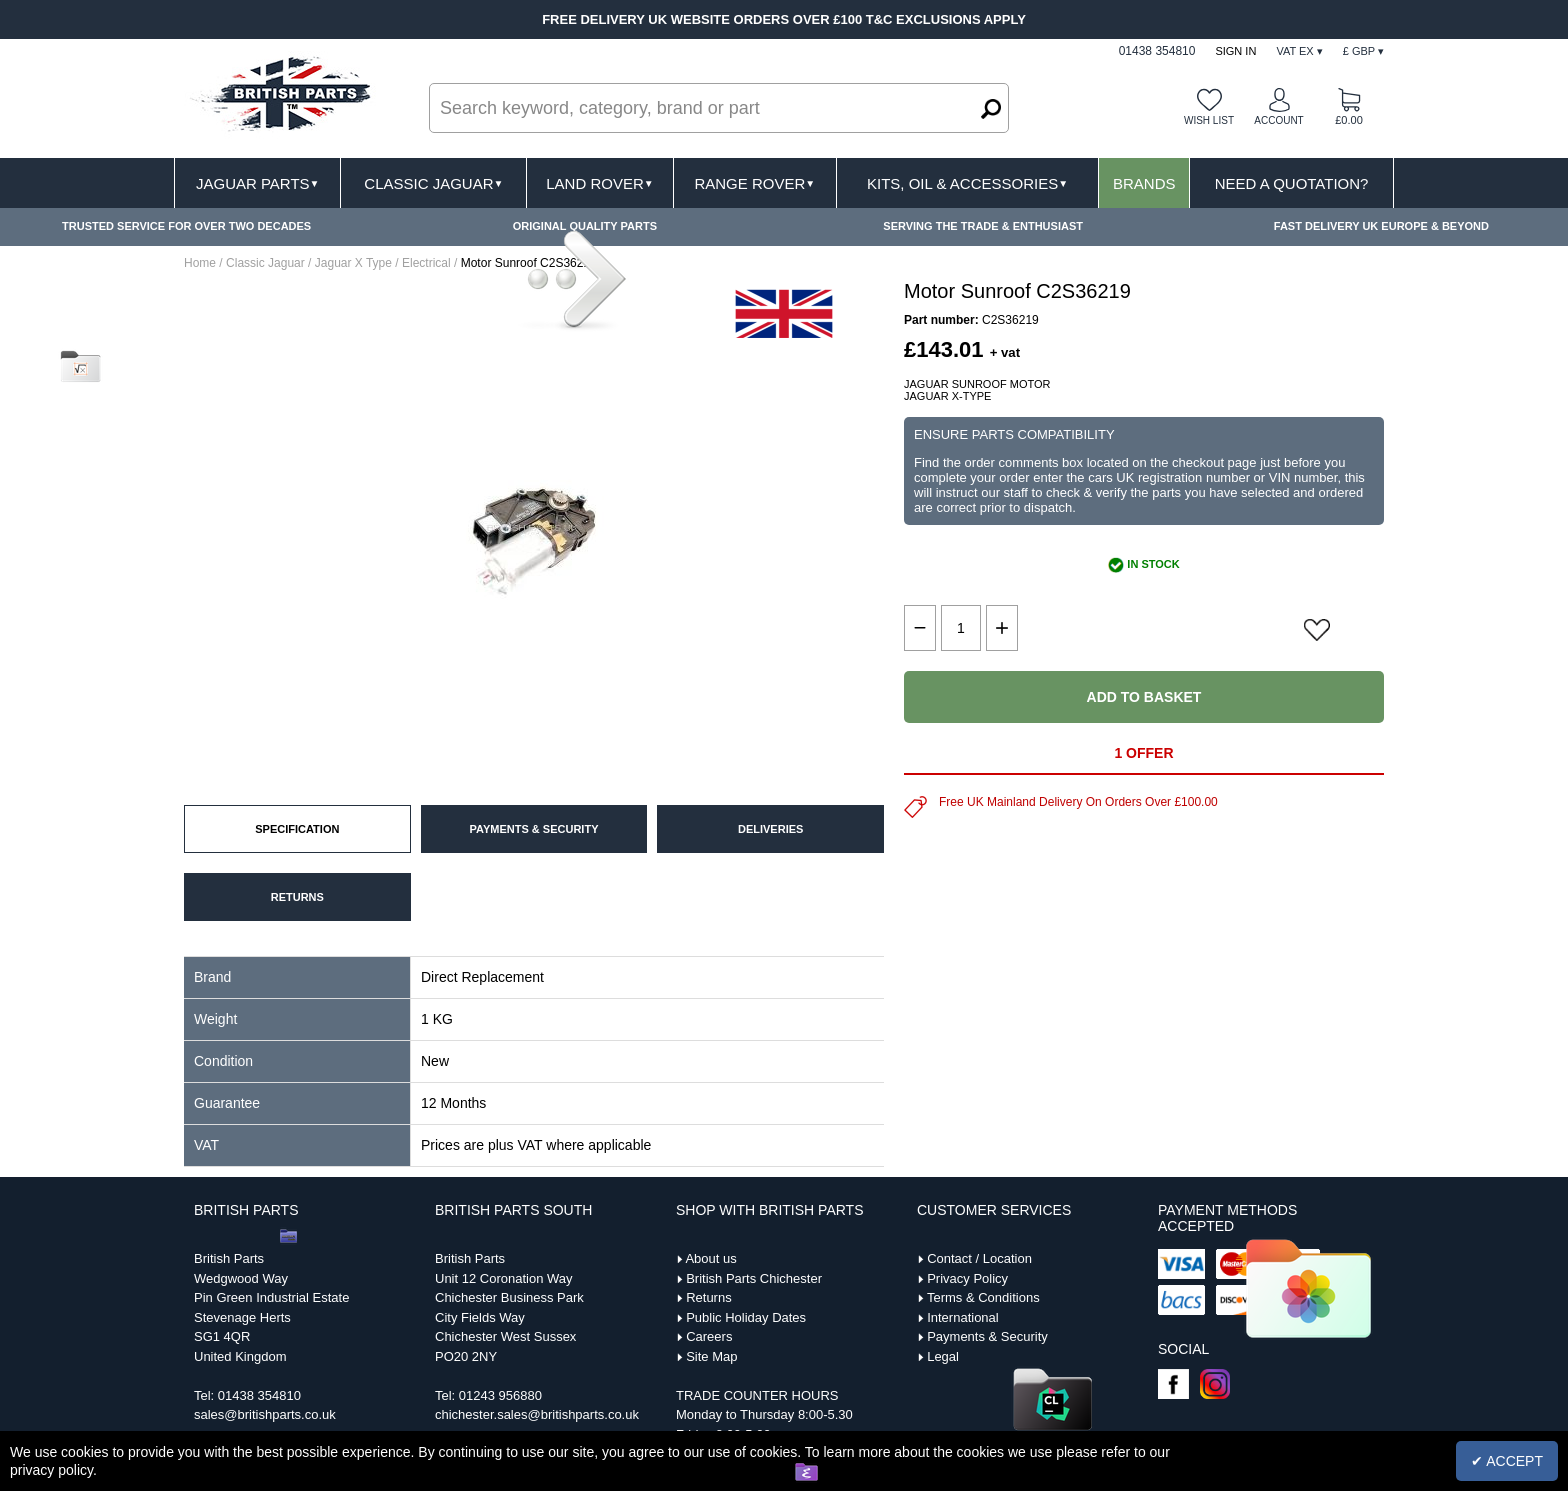 The width and height of the screenshot is (1568, 1491). I want to click on open emacs configuration files folder, so click(806, 1472).